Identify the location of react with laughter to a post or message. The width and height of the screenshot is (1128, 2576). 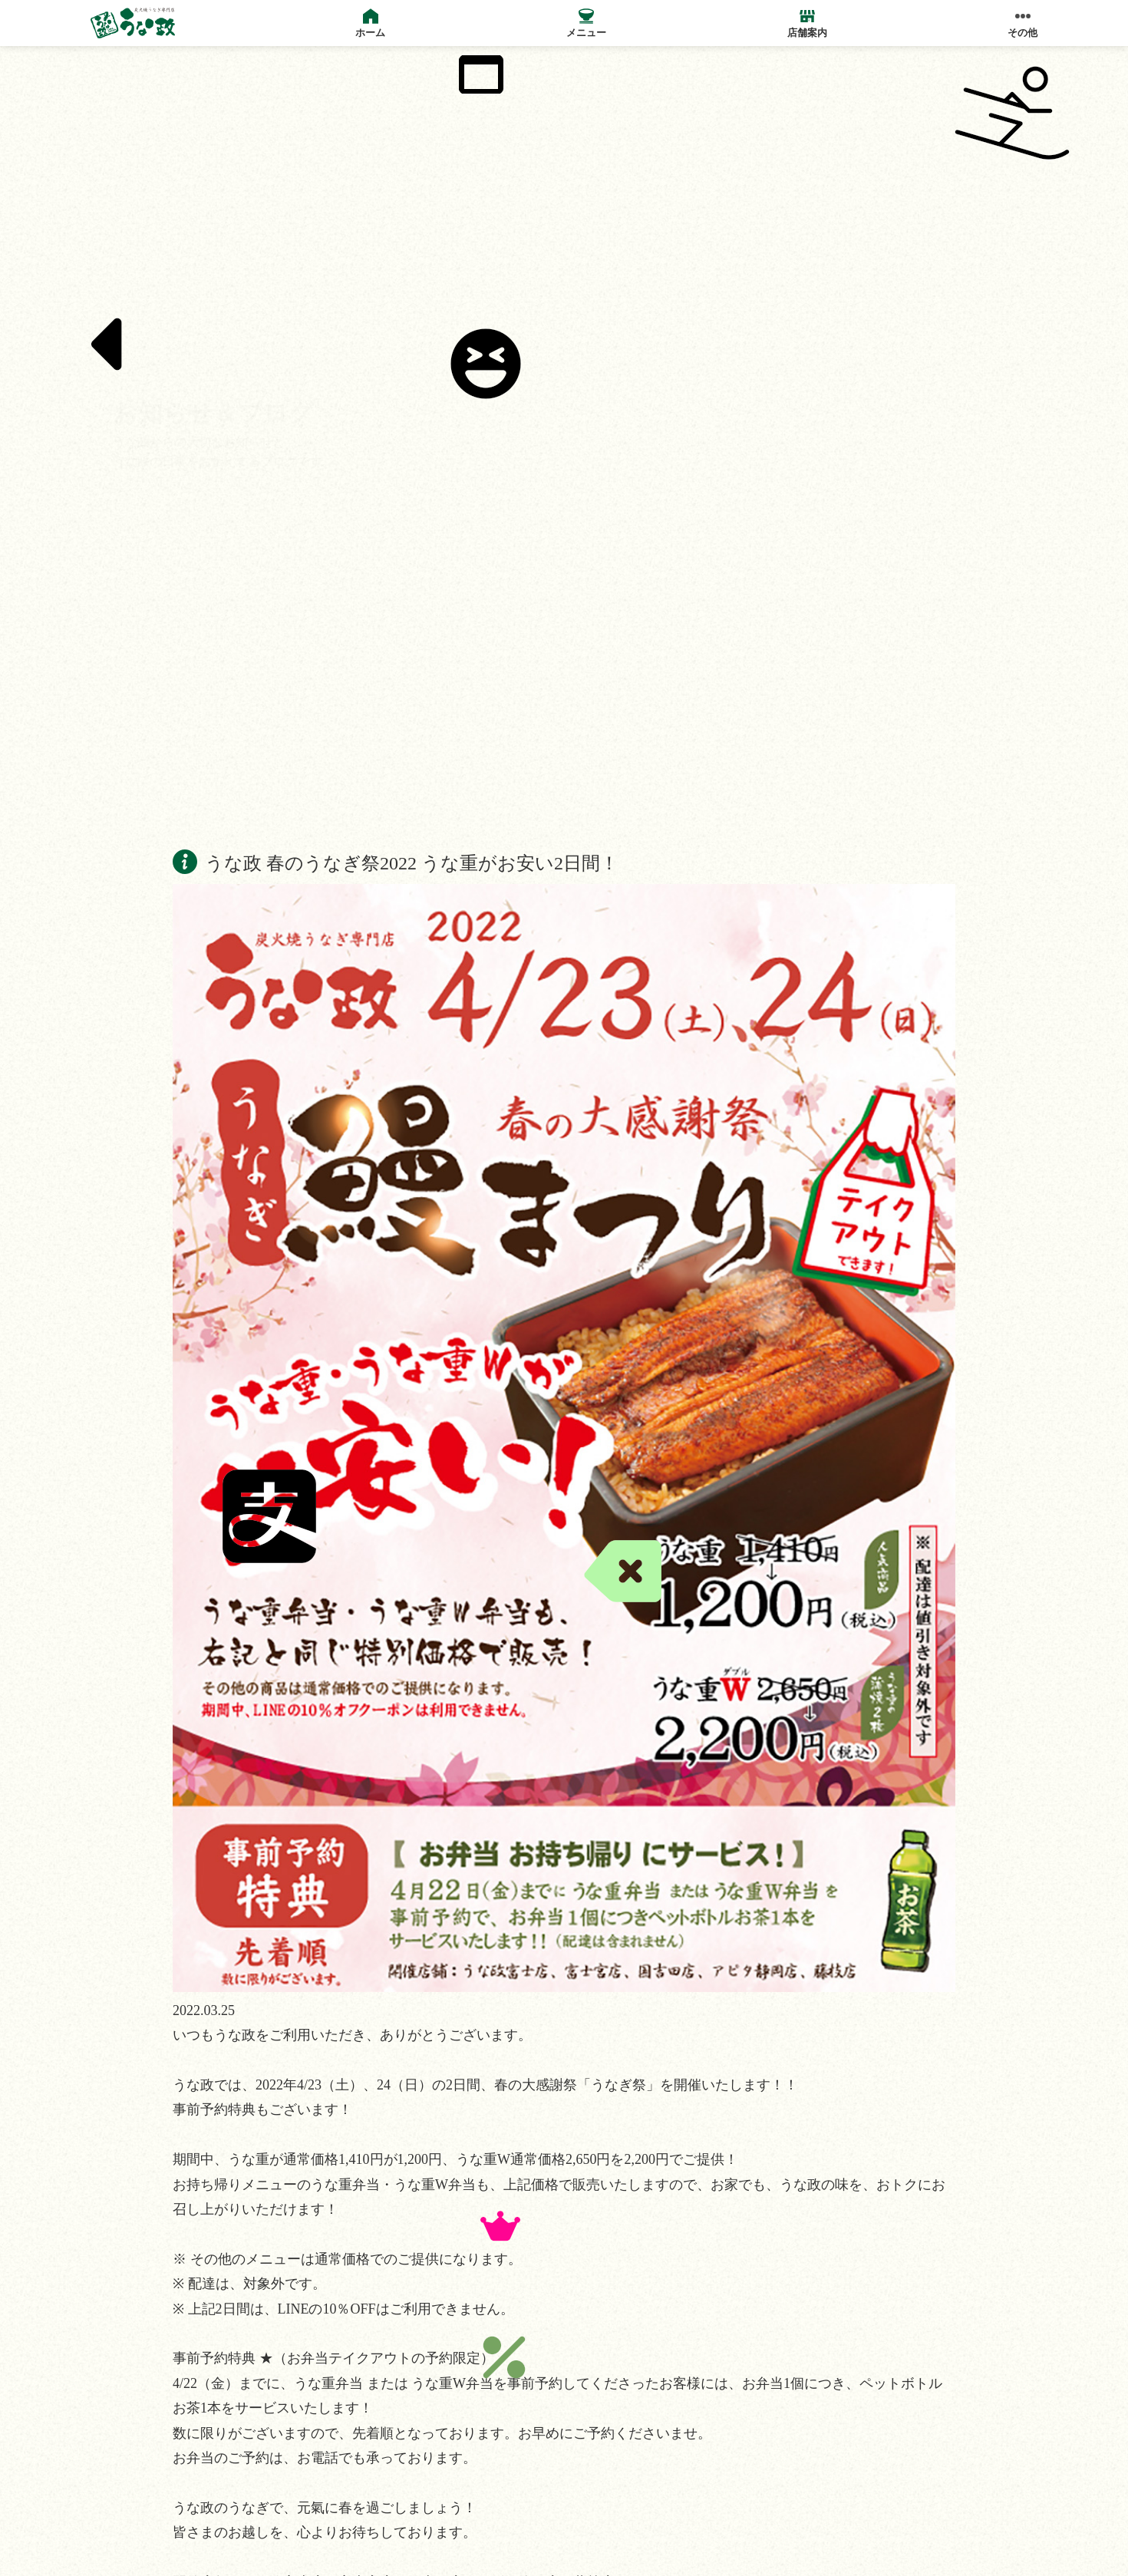
(486, 364).